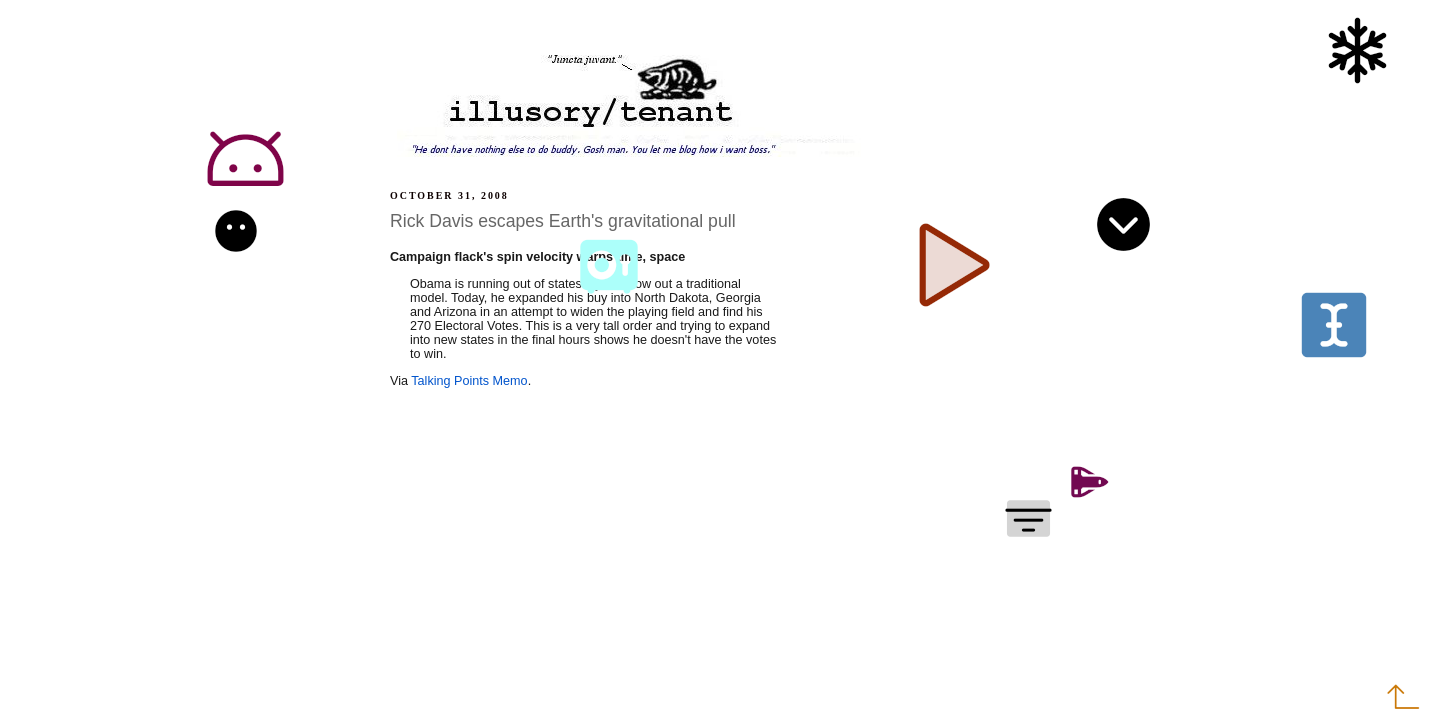  I want to click on indicates neutral or no feedback given, so click(236, 231).